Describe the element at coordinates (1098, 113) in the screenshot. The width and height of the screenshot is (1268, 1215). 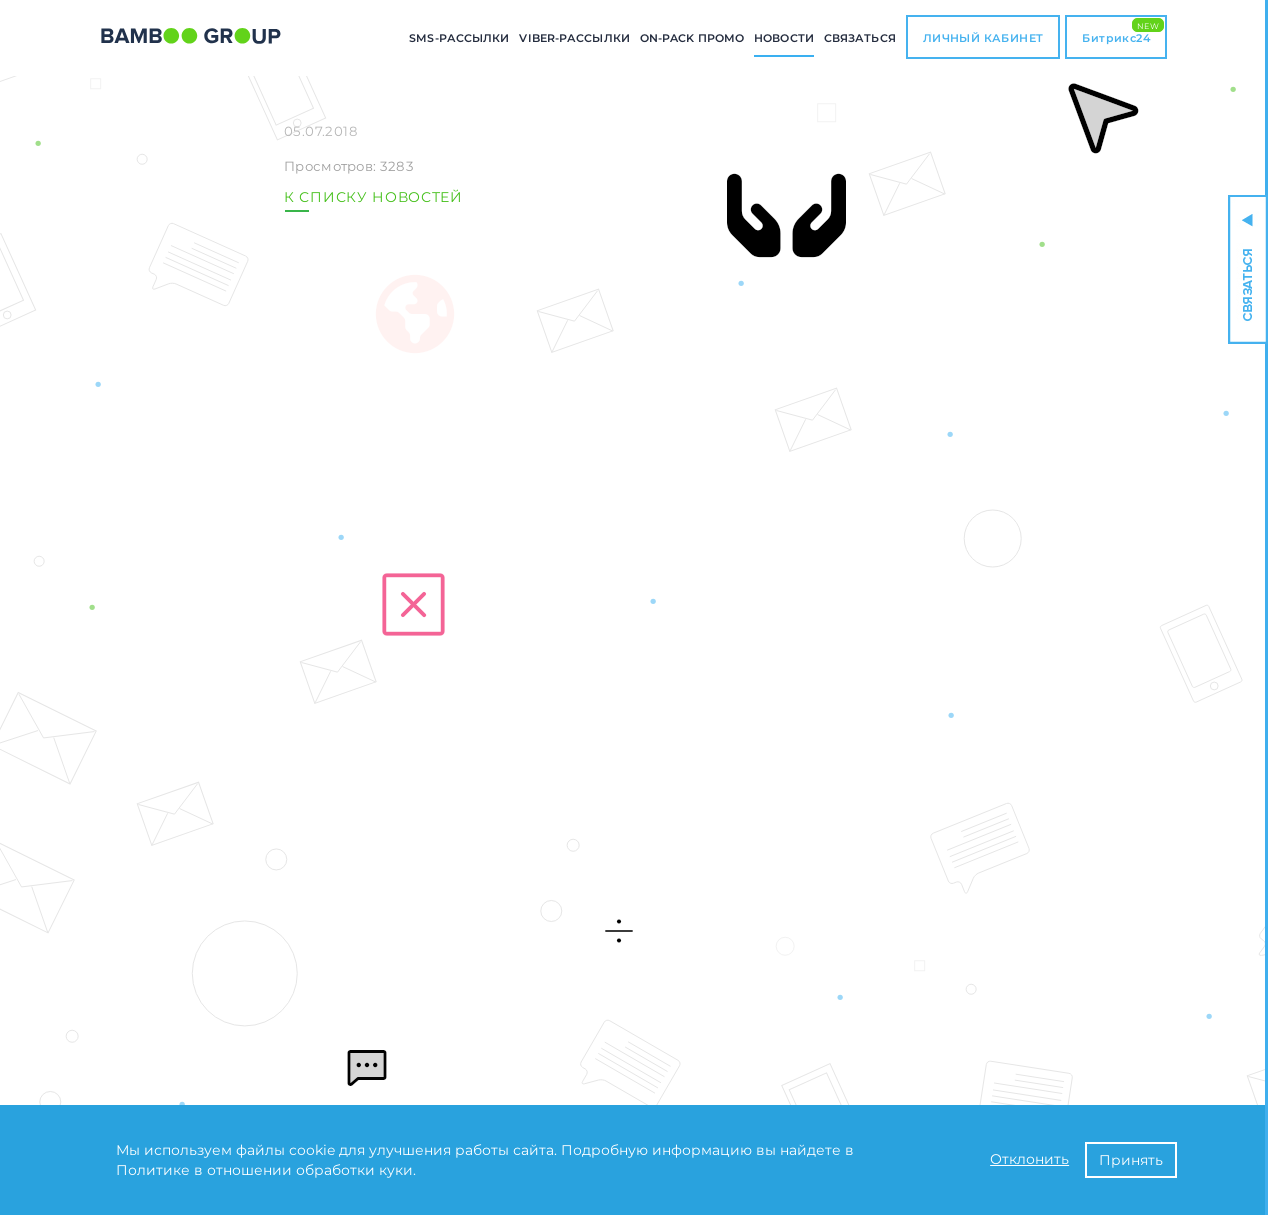
I see `tap to navigate to destination` at that location.